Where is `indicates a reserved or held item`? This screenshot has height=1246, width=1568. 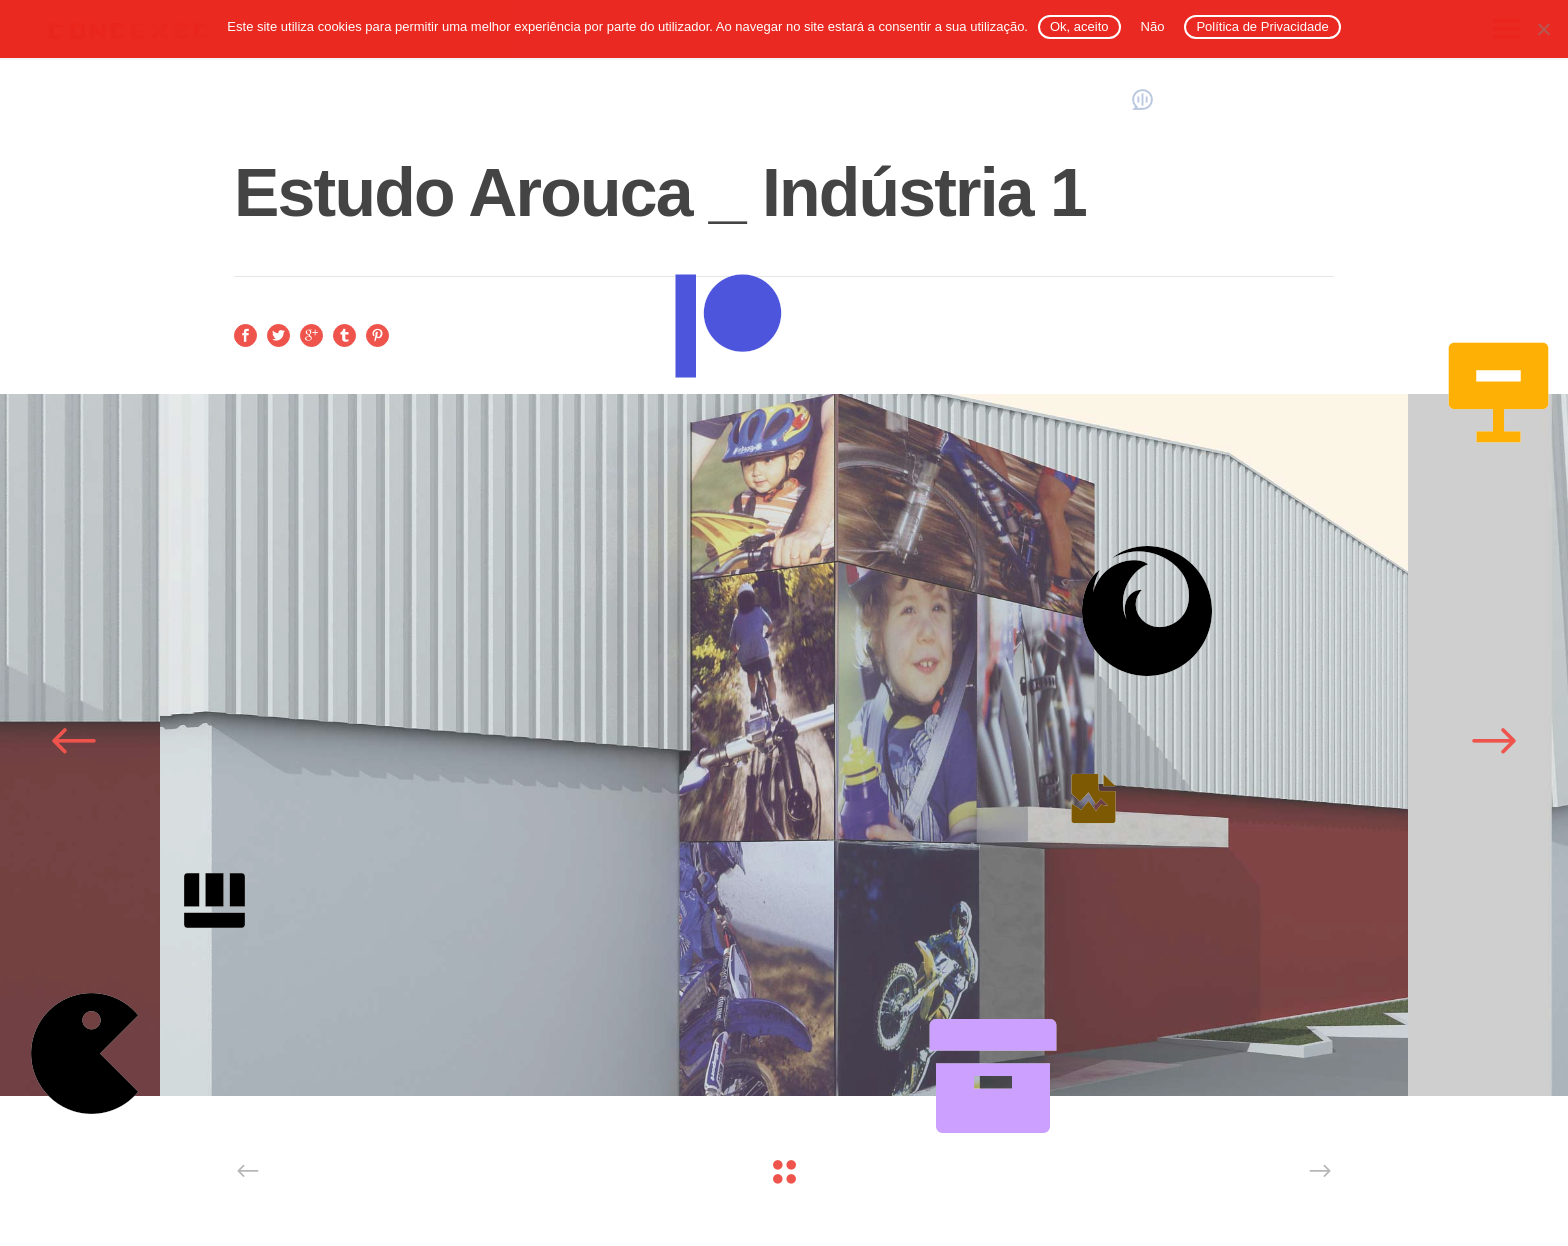
indicates a reserved or held item is located at coordinates (1498, 392).